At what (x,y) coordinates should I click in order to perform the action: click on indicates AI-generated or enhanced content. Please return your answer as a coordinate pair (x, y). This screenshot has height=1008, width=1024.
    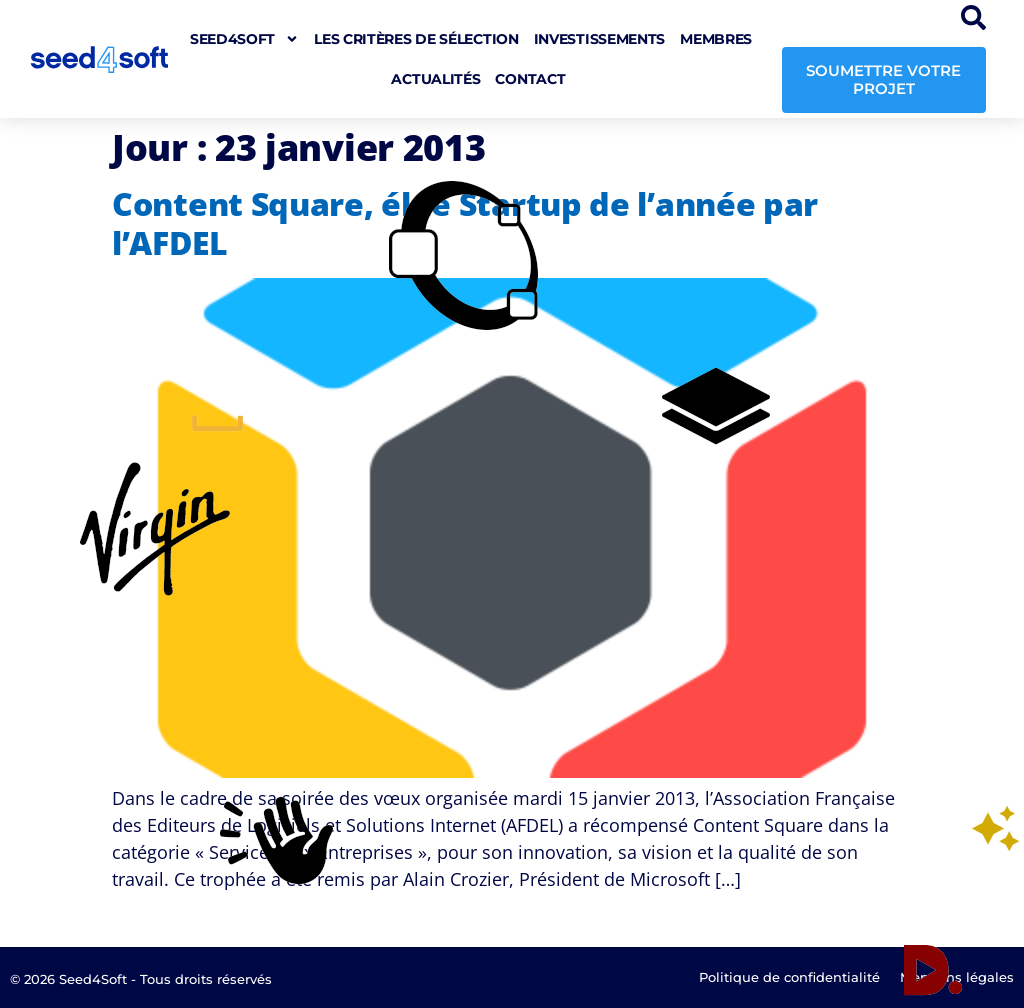
    Looking at the image, I should click on (996, 828).